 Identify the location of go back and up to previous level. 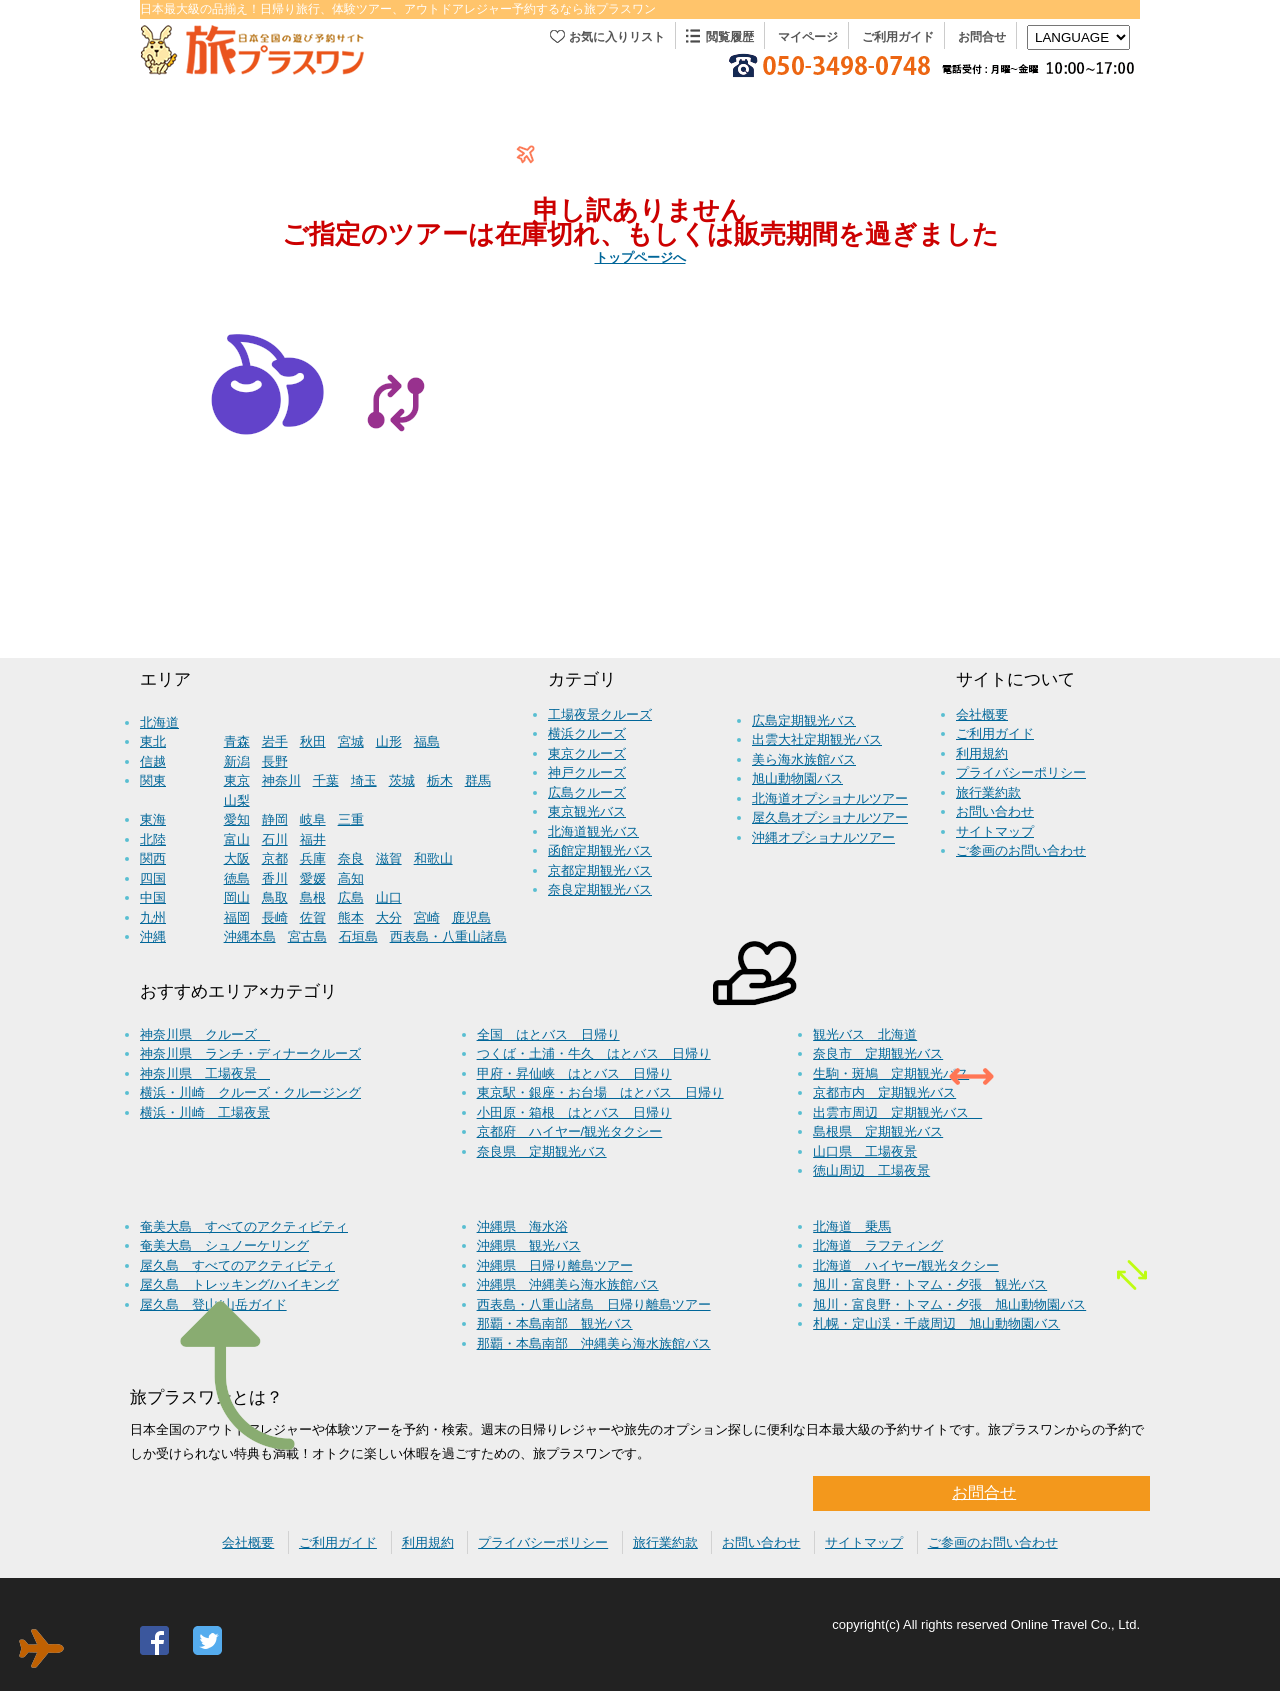
(237, 1375).